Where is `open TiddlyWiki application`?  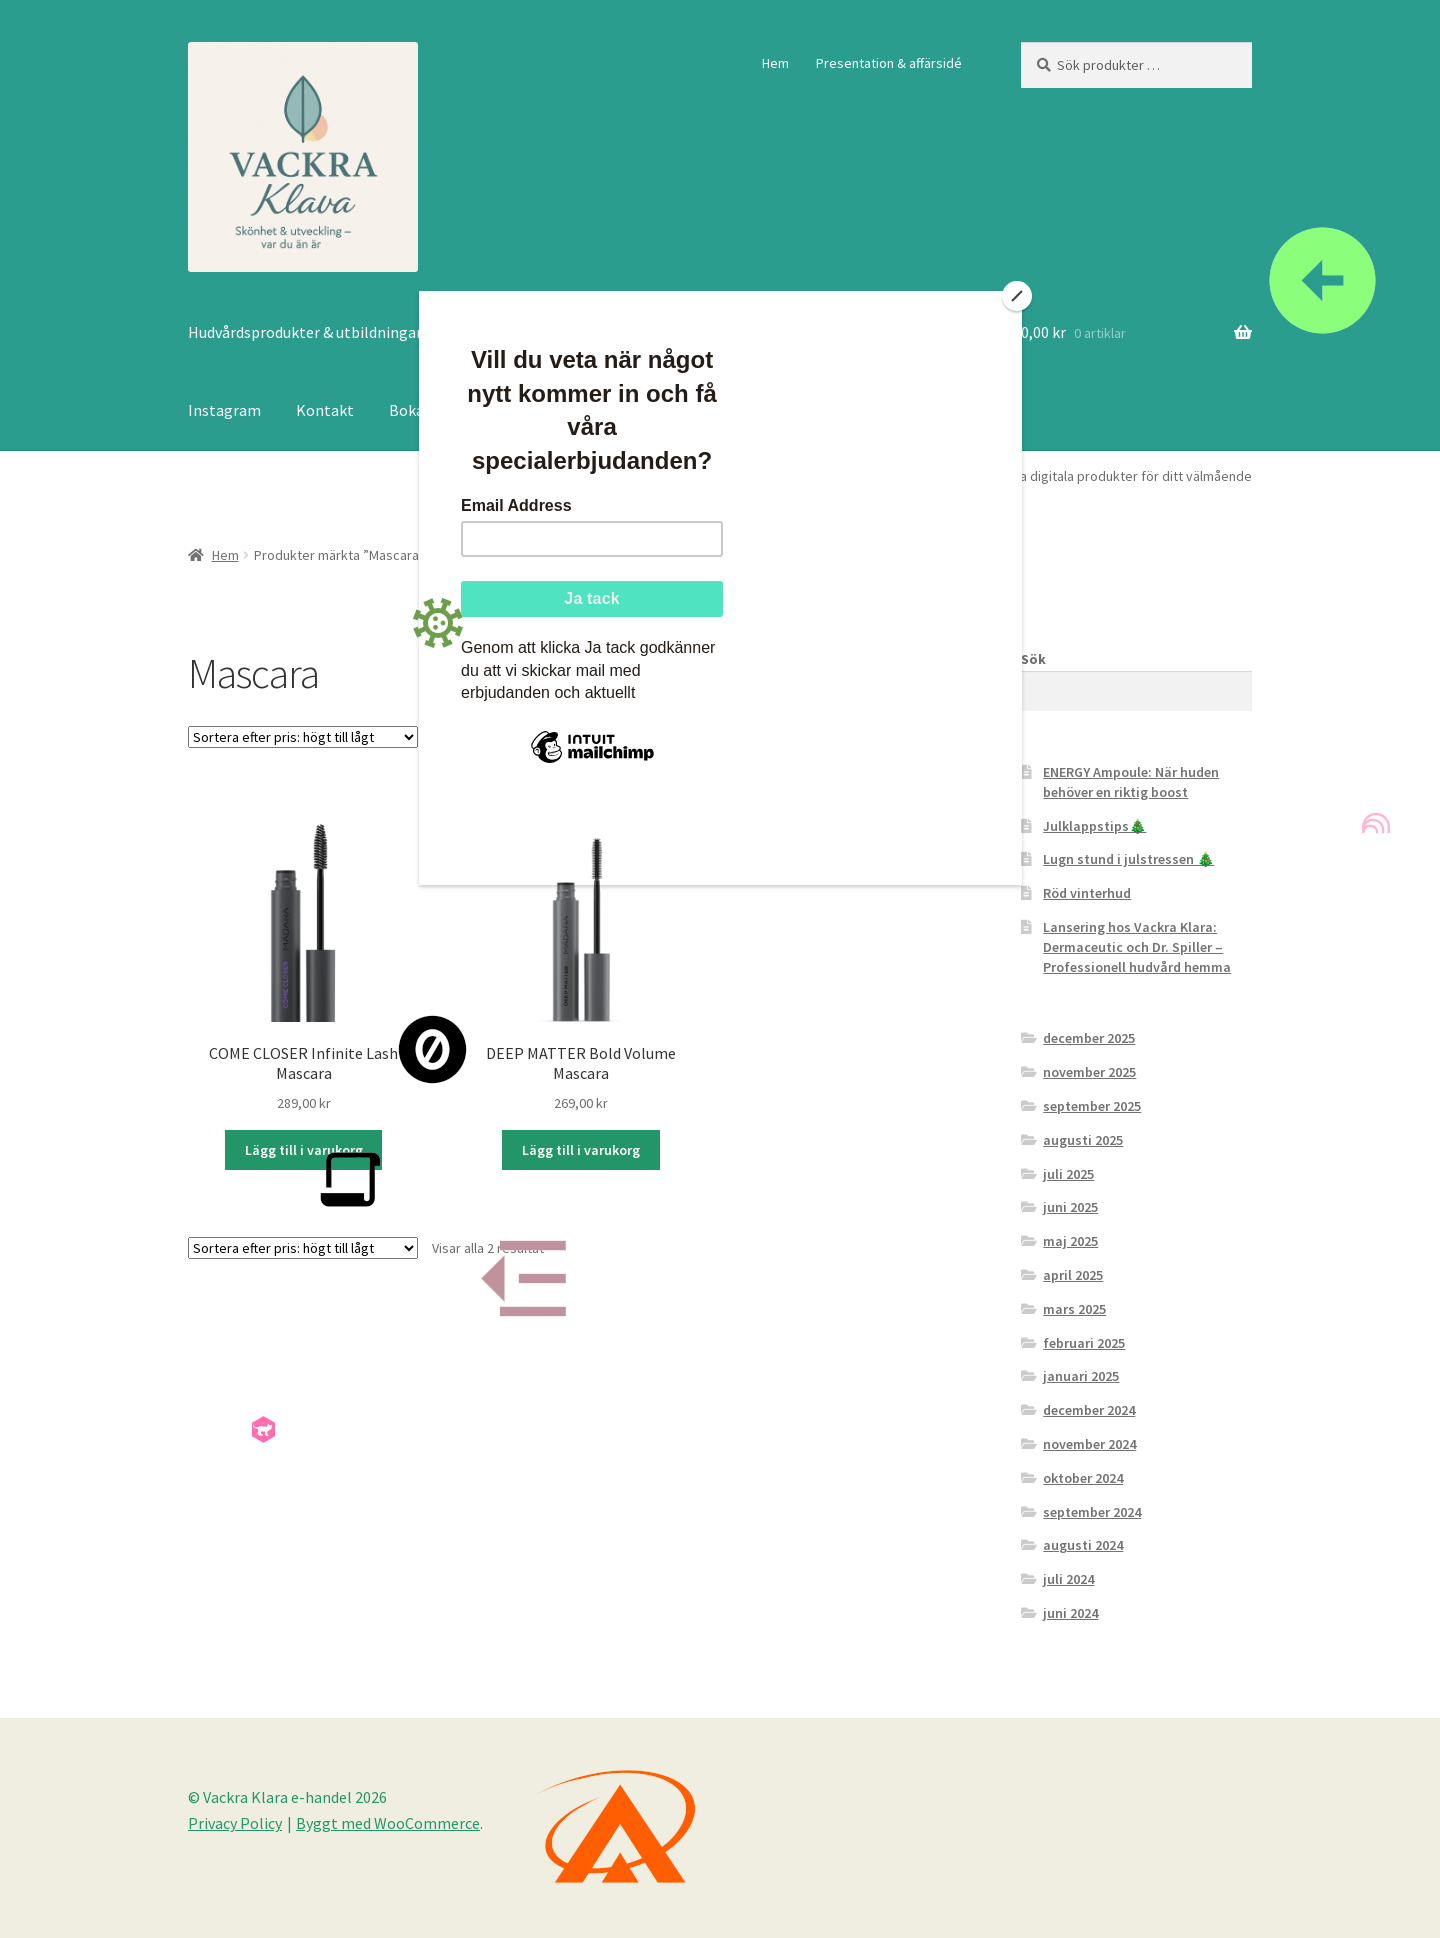
open TiddlyWiki application is located at coordinates (263, 1429).